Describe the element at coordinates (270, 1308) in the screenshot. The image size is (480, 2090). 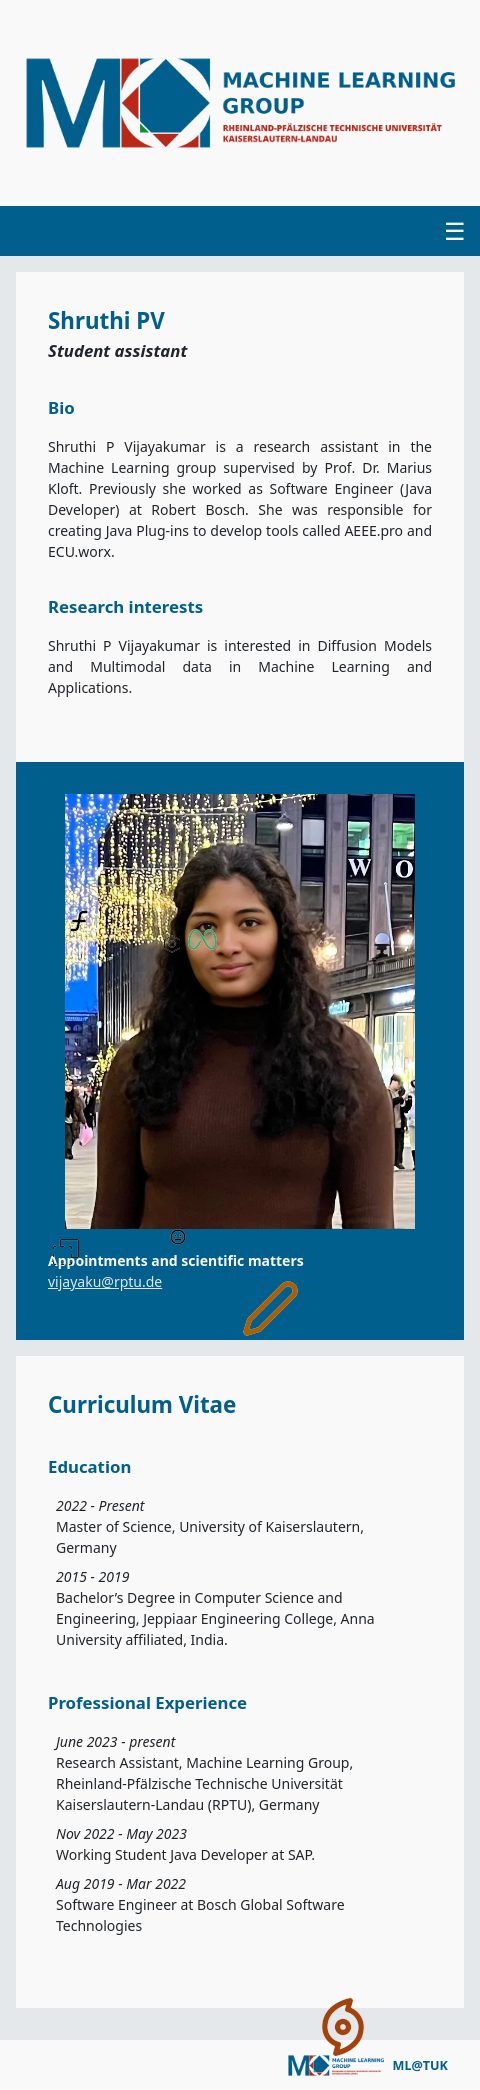
I see `edit content or text` at that location.